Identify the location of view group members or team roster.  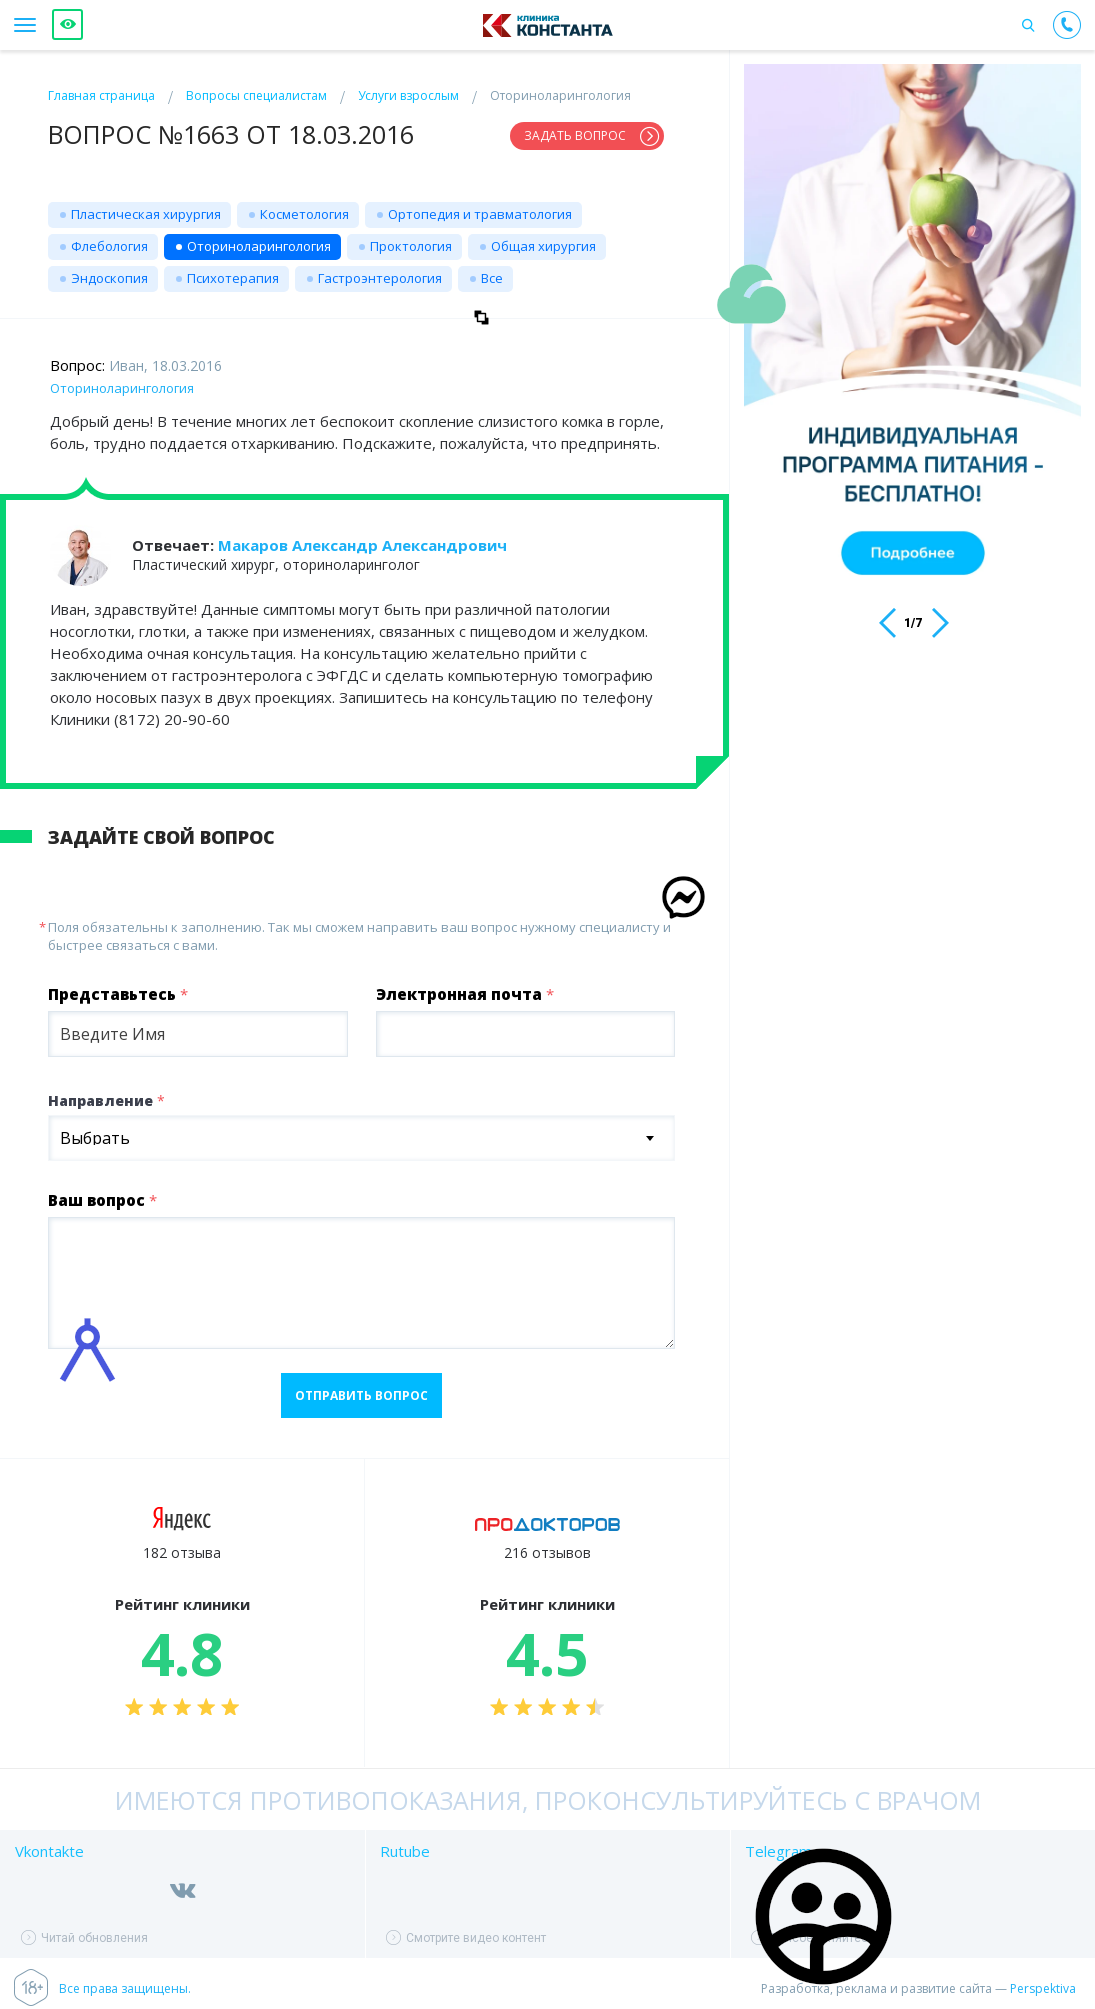
(823, 1916).